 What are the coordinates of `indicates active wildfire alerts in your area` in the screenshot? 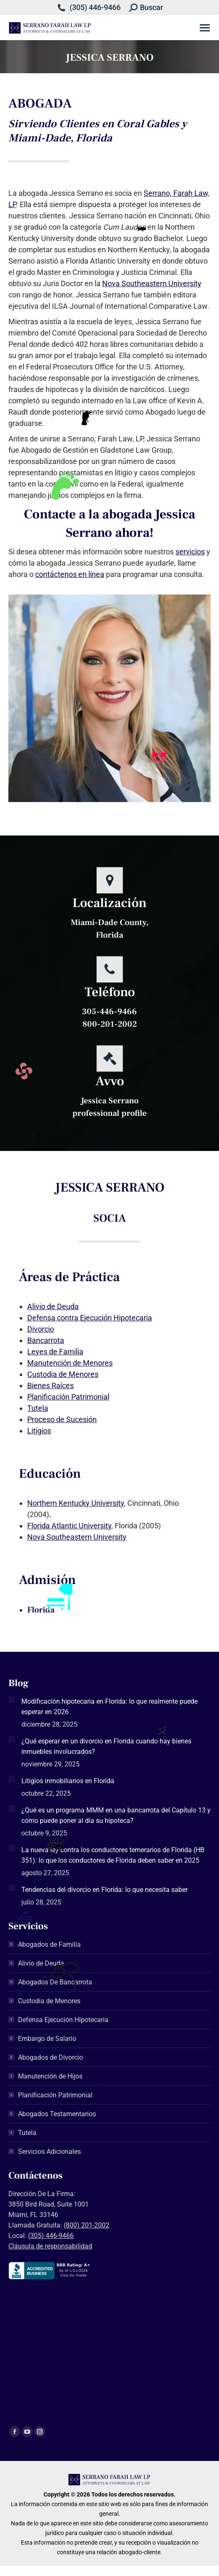 It's located at (55, 1845).